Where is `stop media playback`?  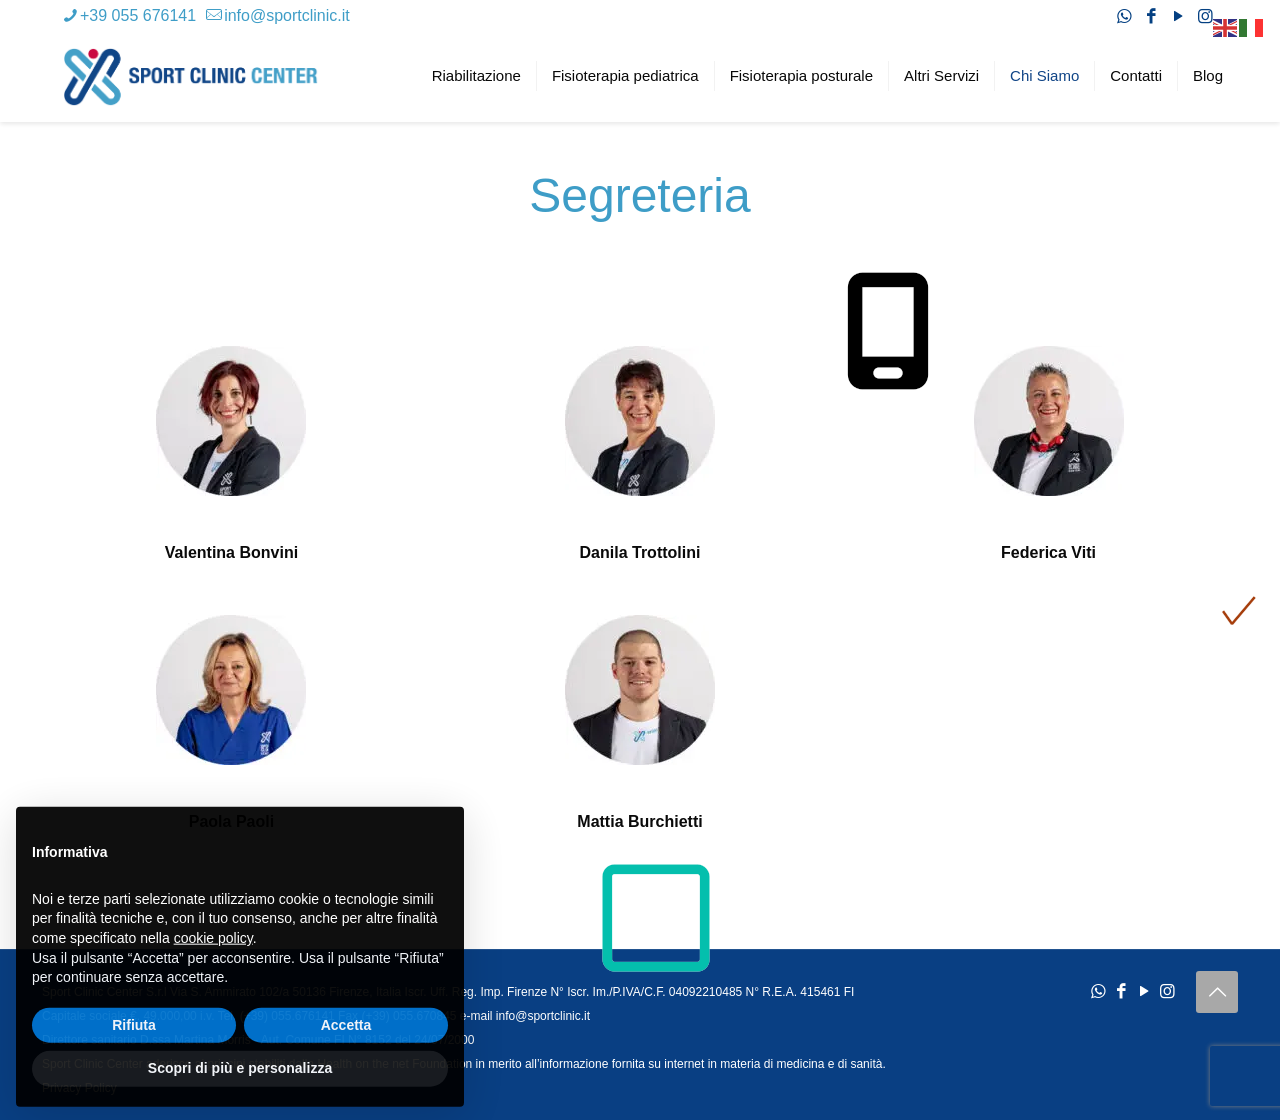 stop media playback is located at coordinates (656, 918).